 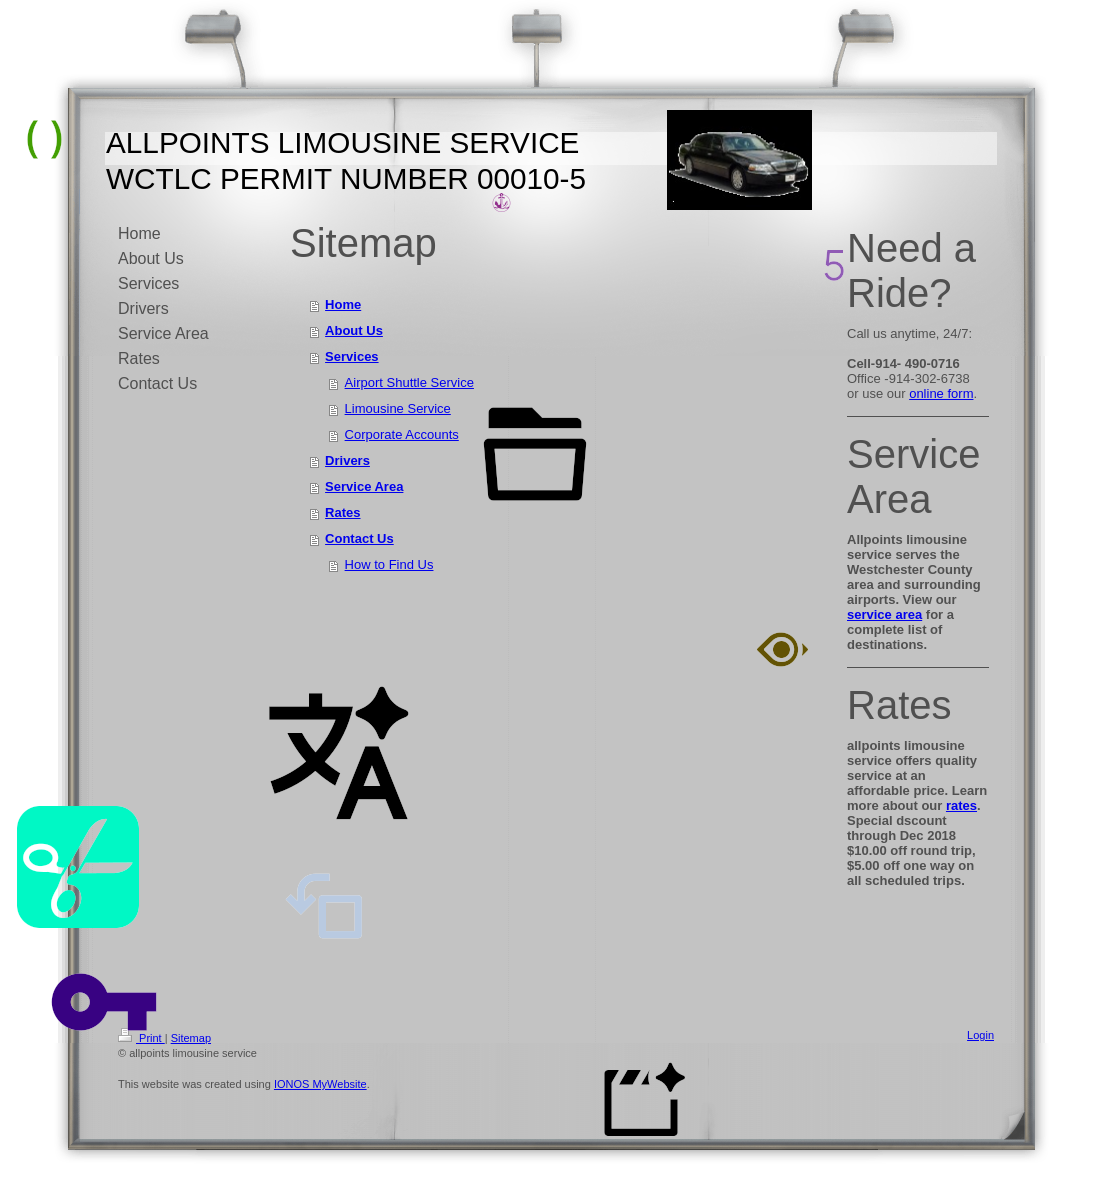 What do you see at coordinates (78, 867) in the screenshot?
I see `knip app logo` at bounding box center [78, 867].